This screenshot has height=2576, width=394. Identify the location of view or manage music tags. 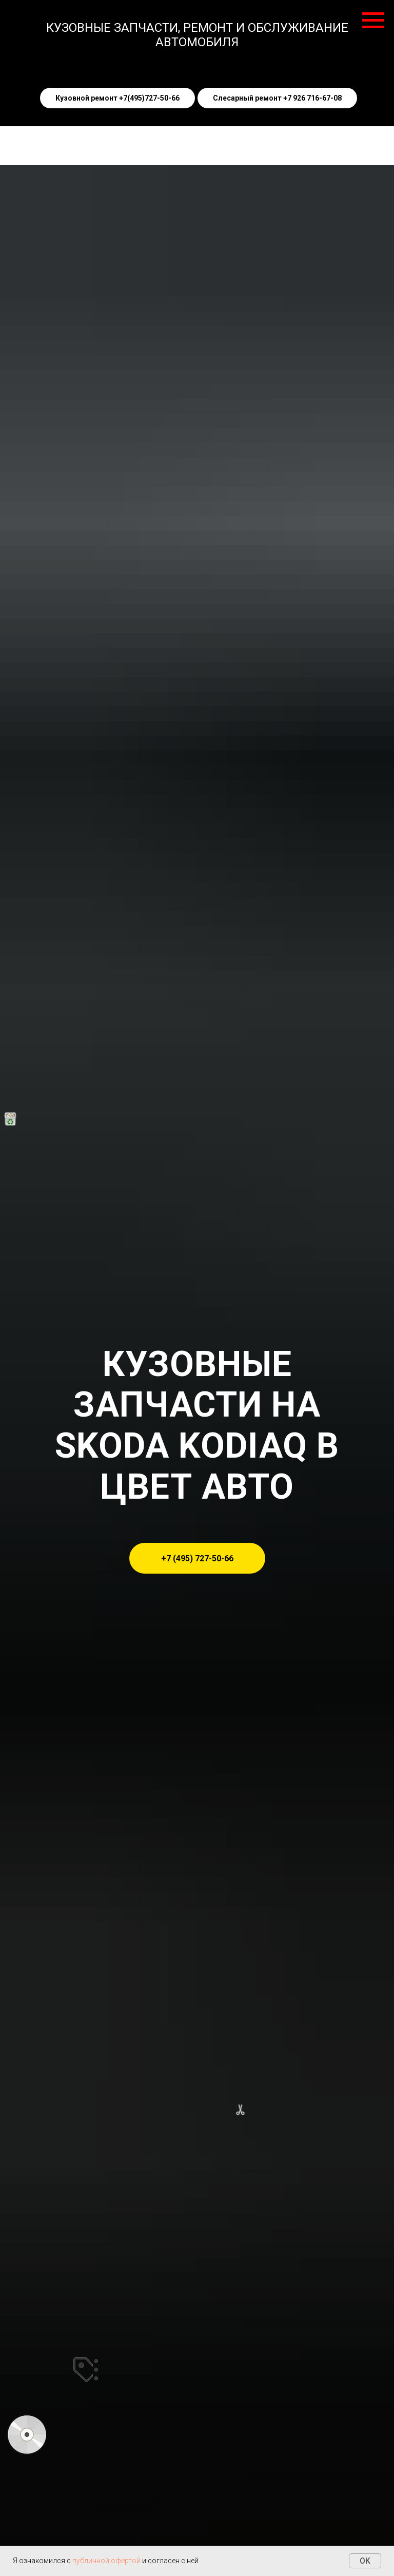
(86, 2370).